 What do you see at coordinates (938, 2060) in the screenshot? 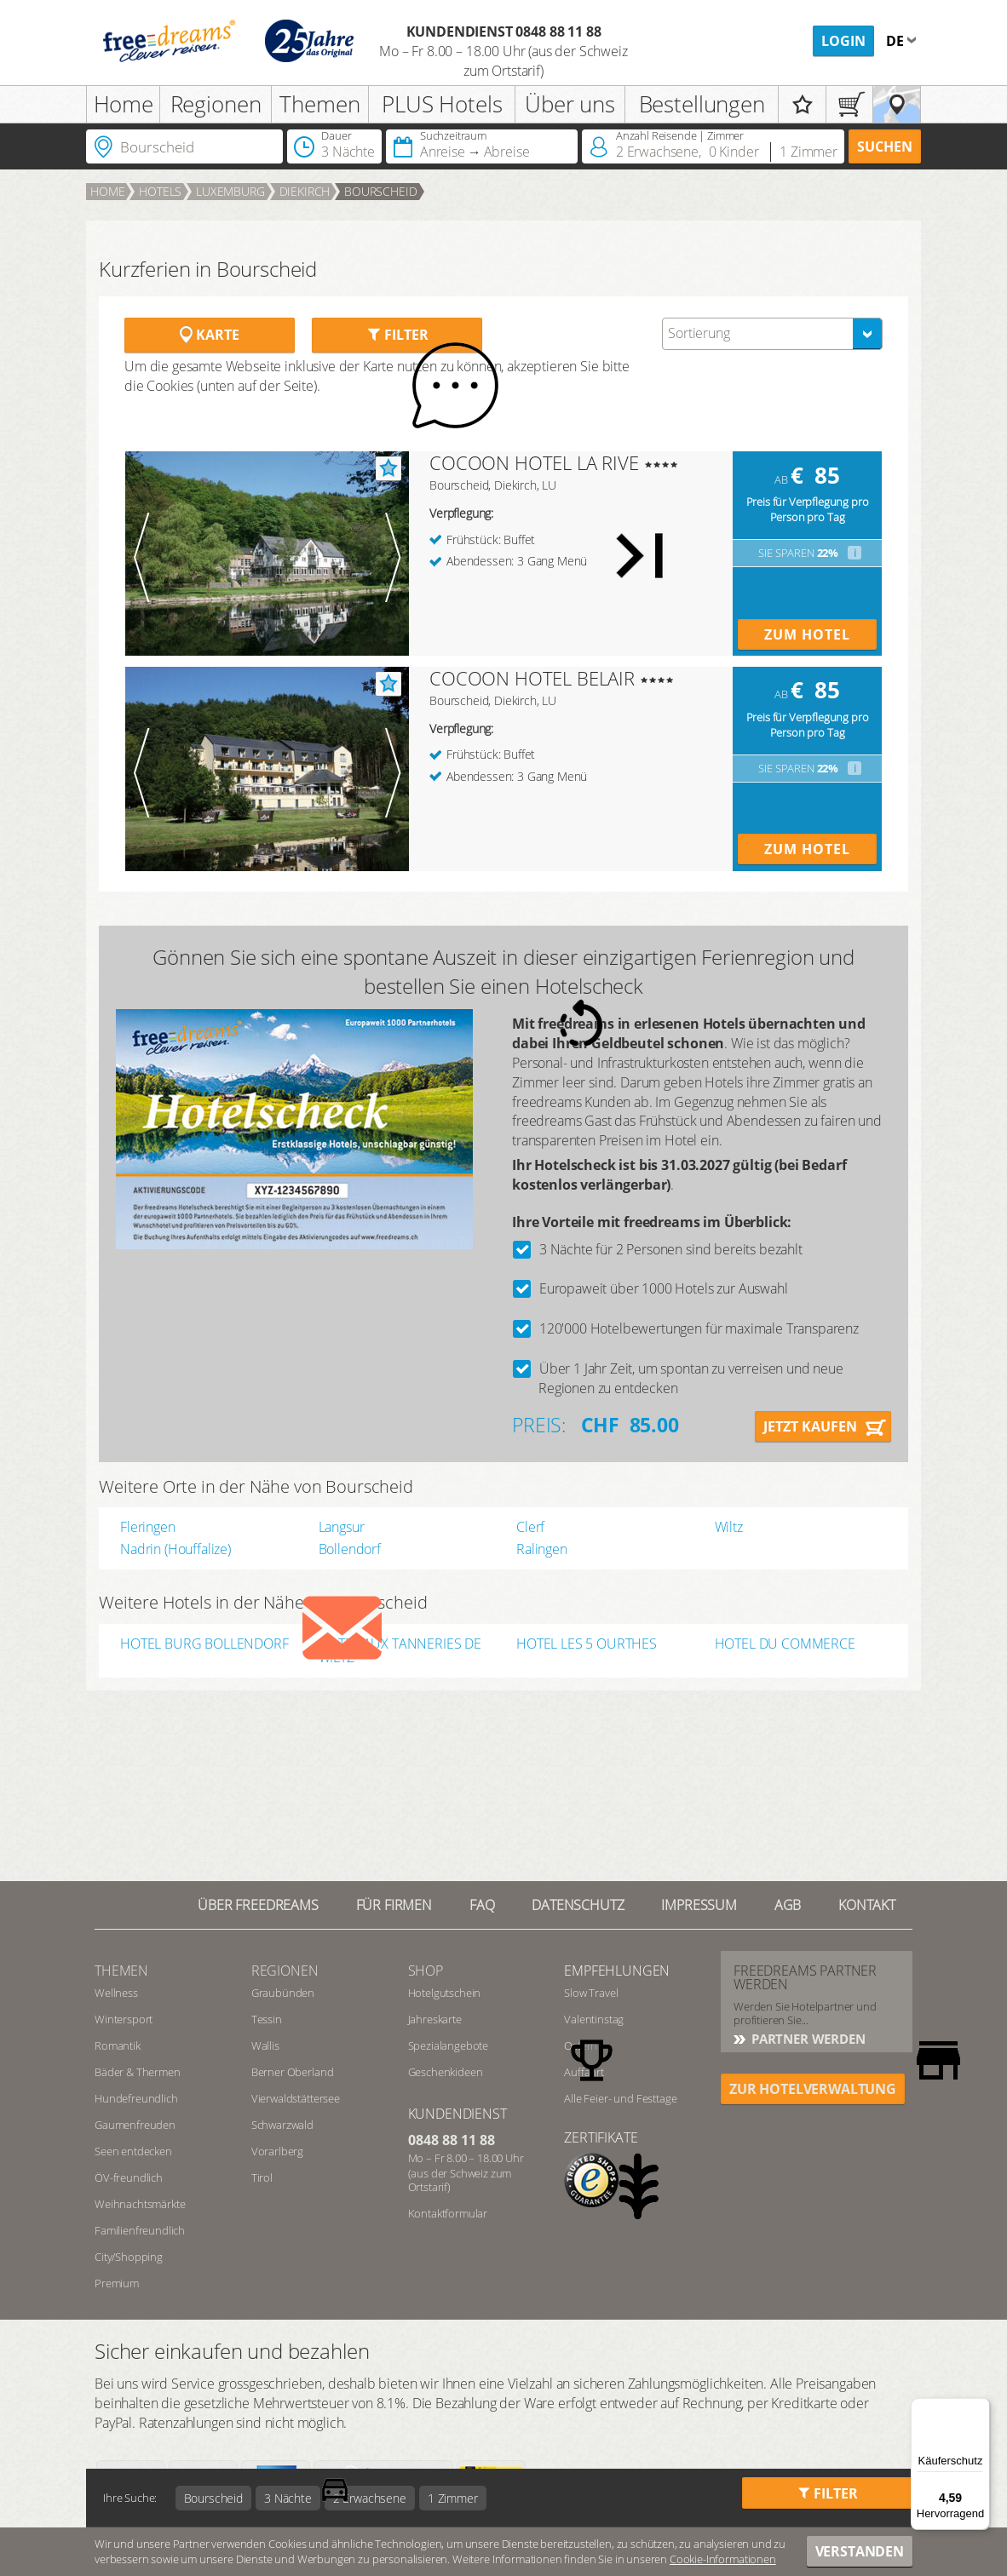
I see `browse or open the store` at bounding box center [938, 2060].